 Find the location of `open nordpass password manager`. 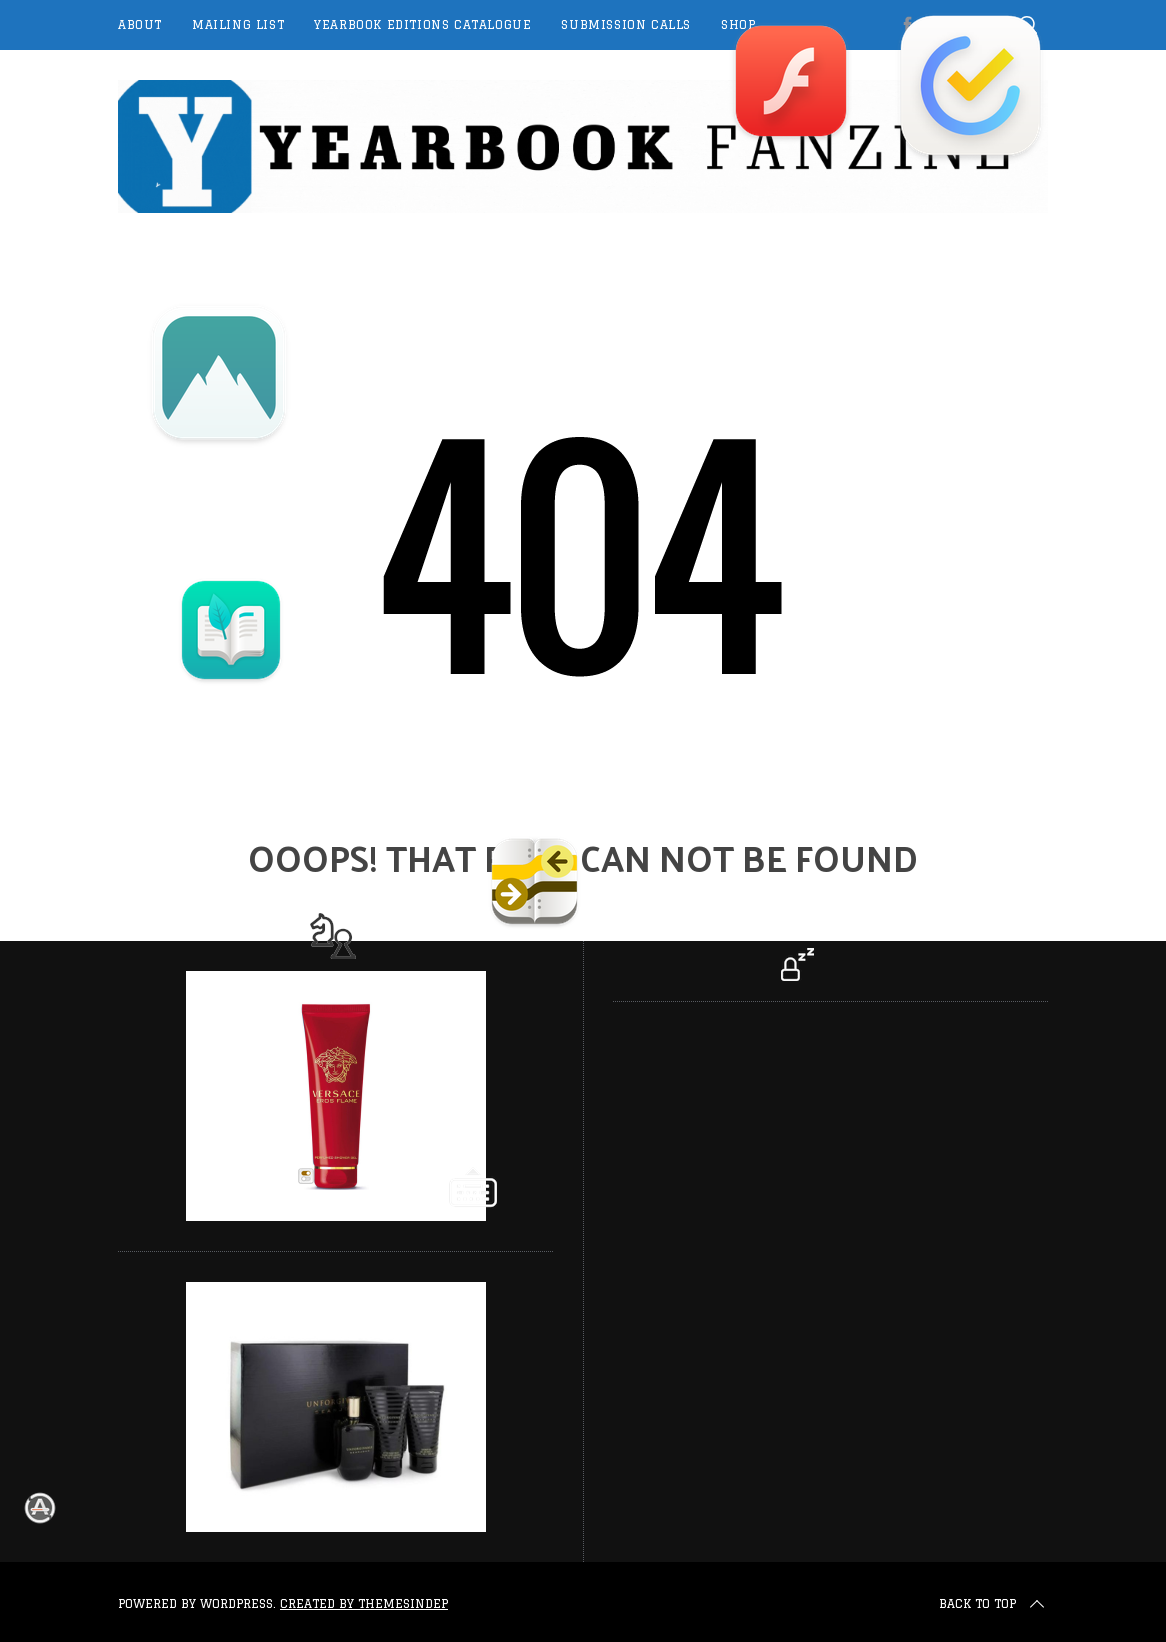

open nordpass password manager is located at coordinates (219, 373).